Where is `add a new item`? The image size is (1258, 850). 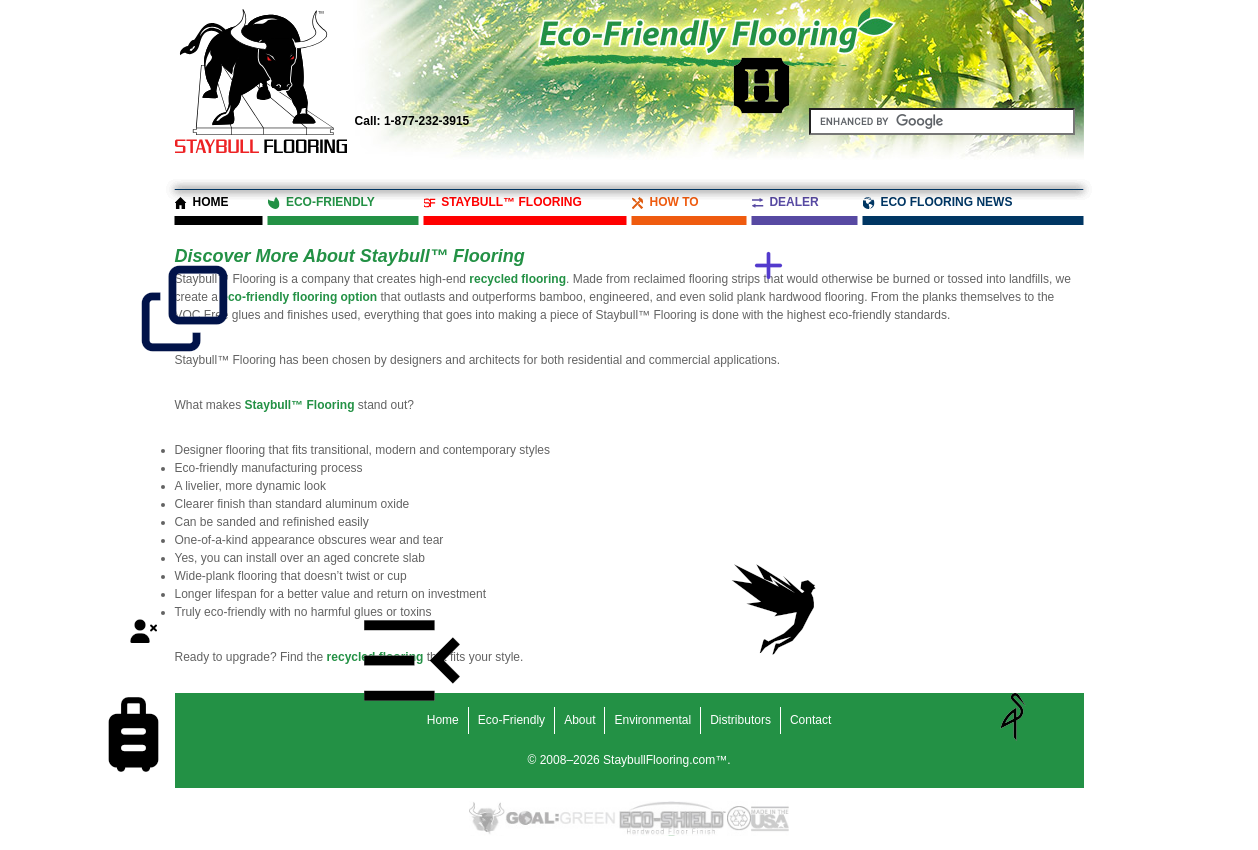 add a new item is located at coordinates (768, 265).